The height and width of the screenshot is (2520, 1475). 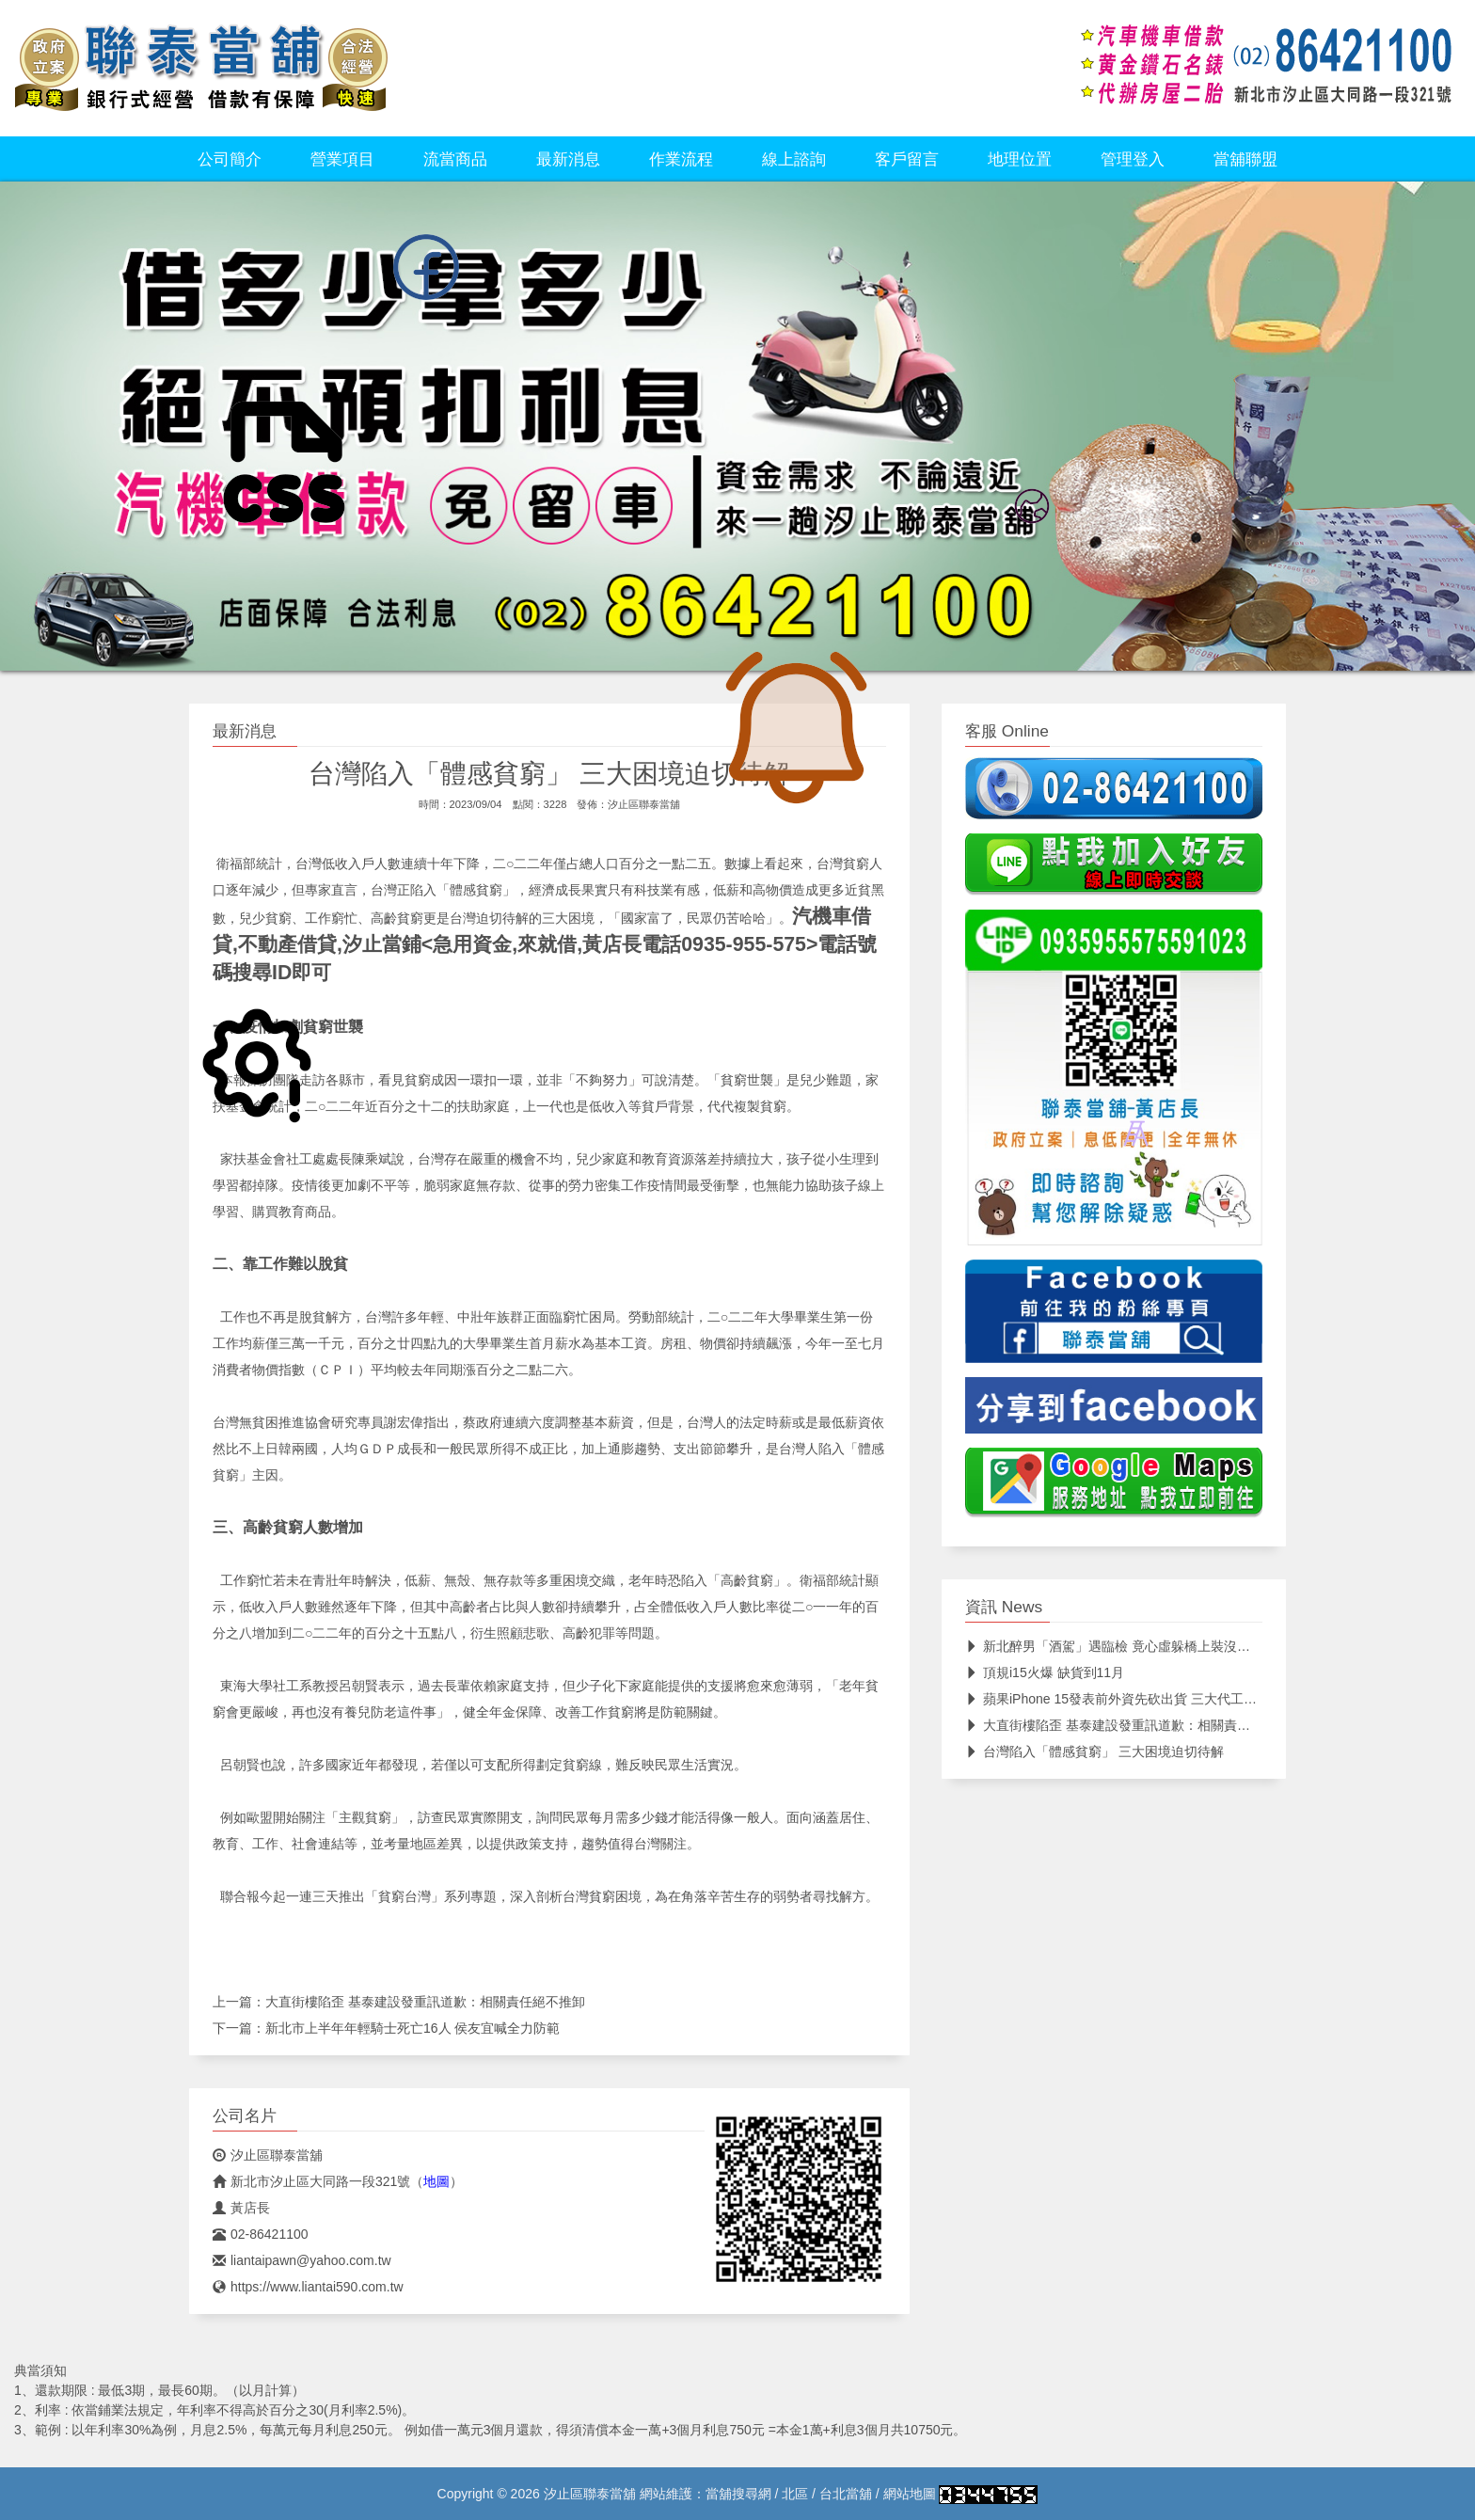 What do you see at coordinates (796, 730) in the screenshot?
I see `indicates new notifications are available` at bounding box center [796, 730].